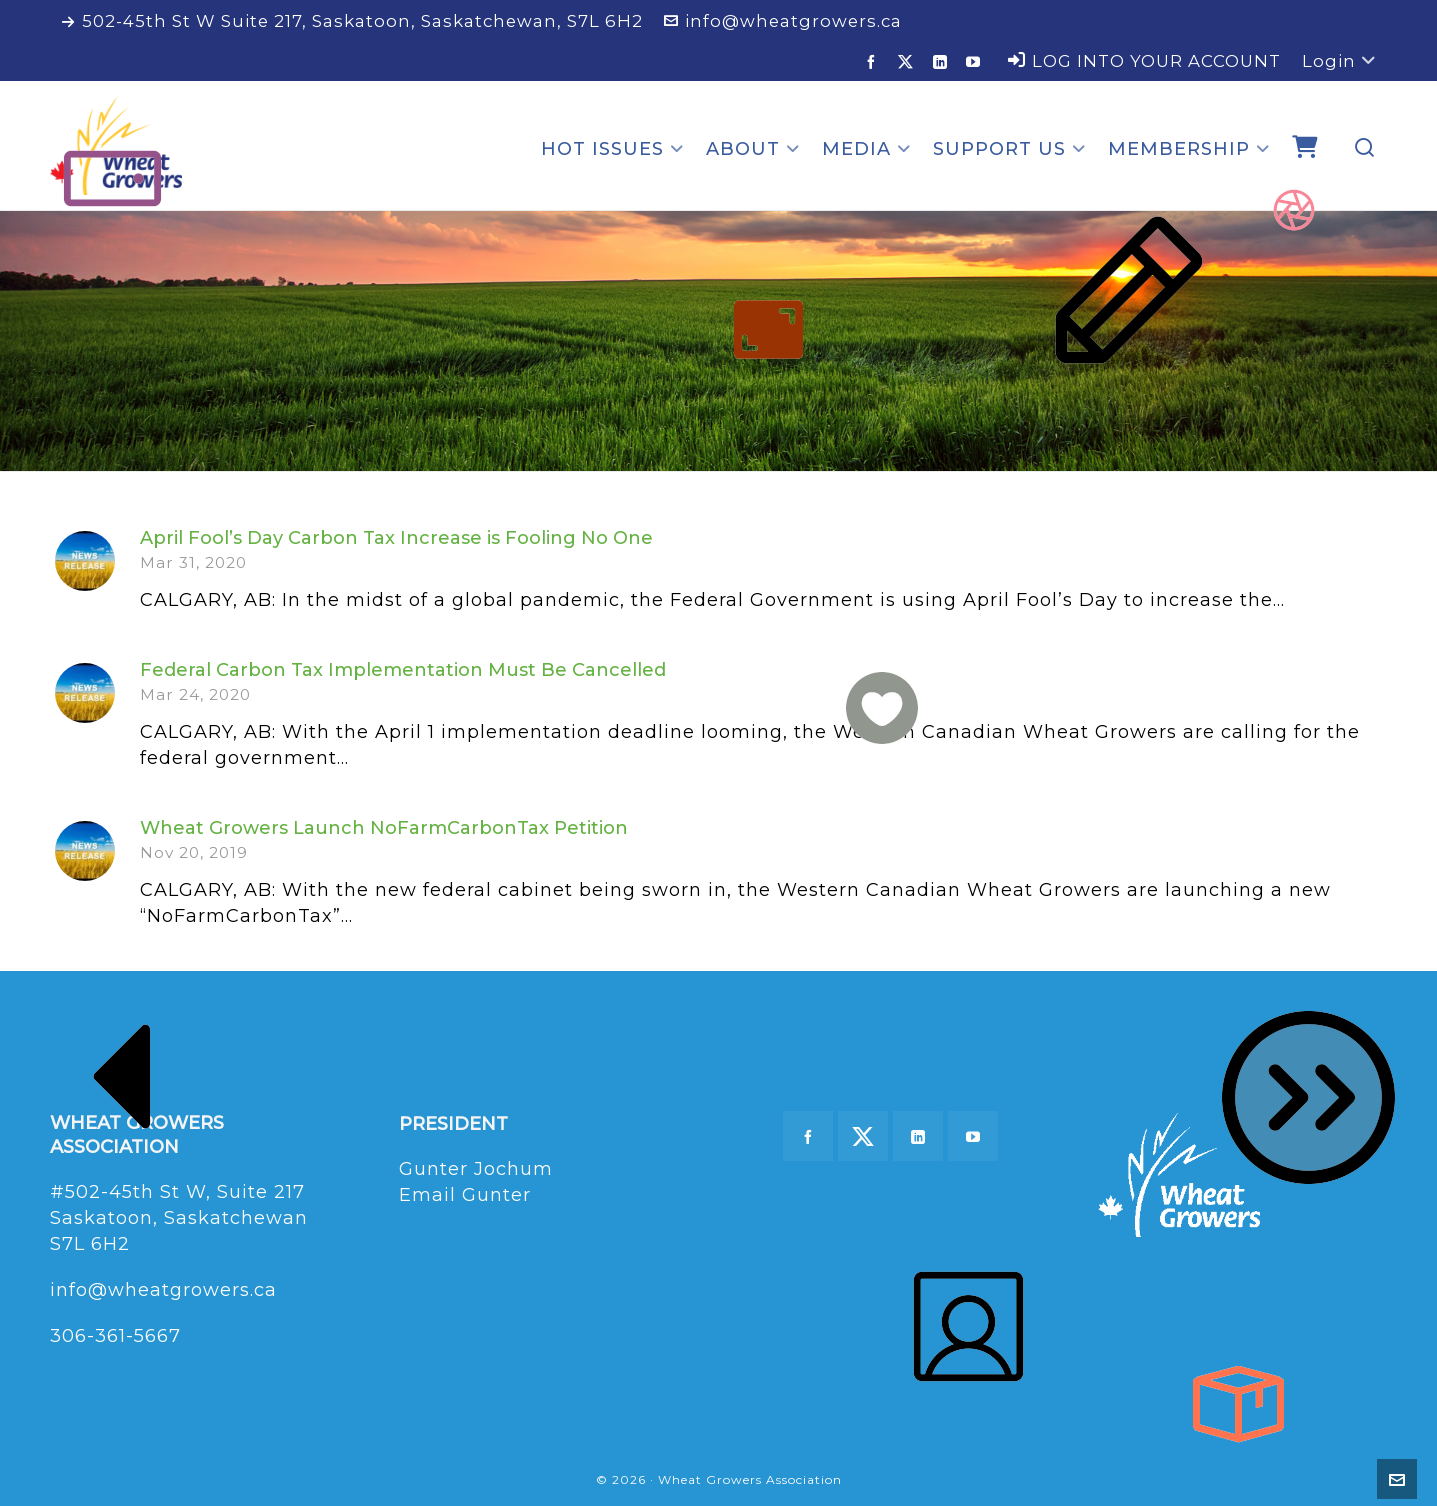 The height and width of the screenshot is (1506, 1437). I want to click on enter fullscreen mode, so click(768, 329).